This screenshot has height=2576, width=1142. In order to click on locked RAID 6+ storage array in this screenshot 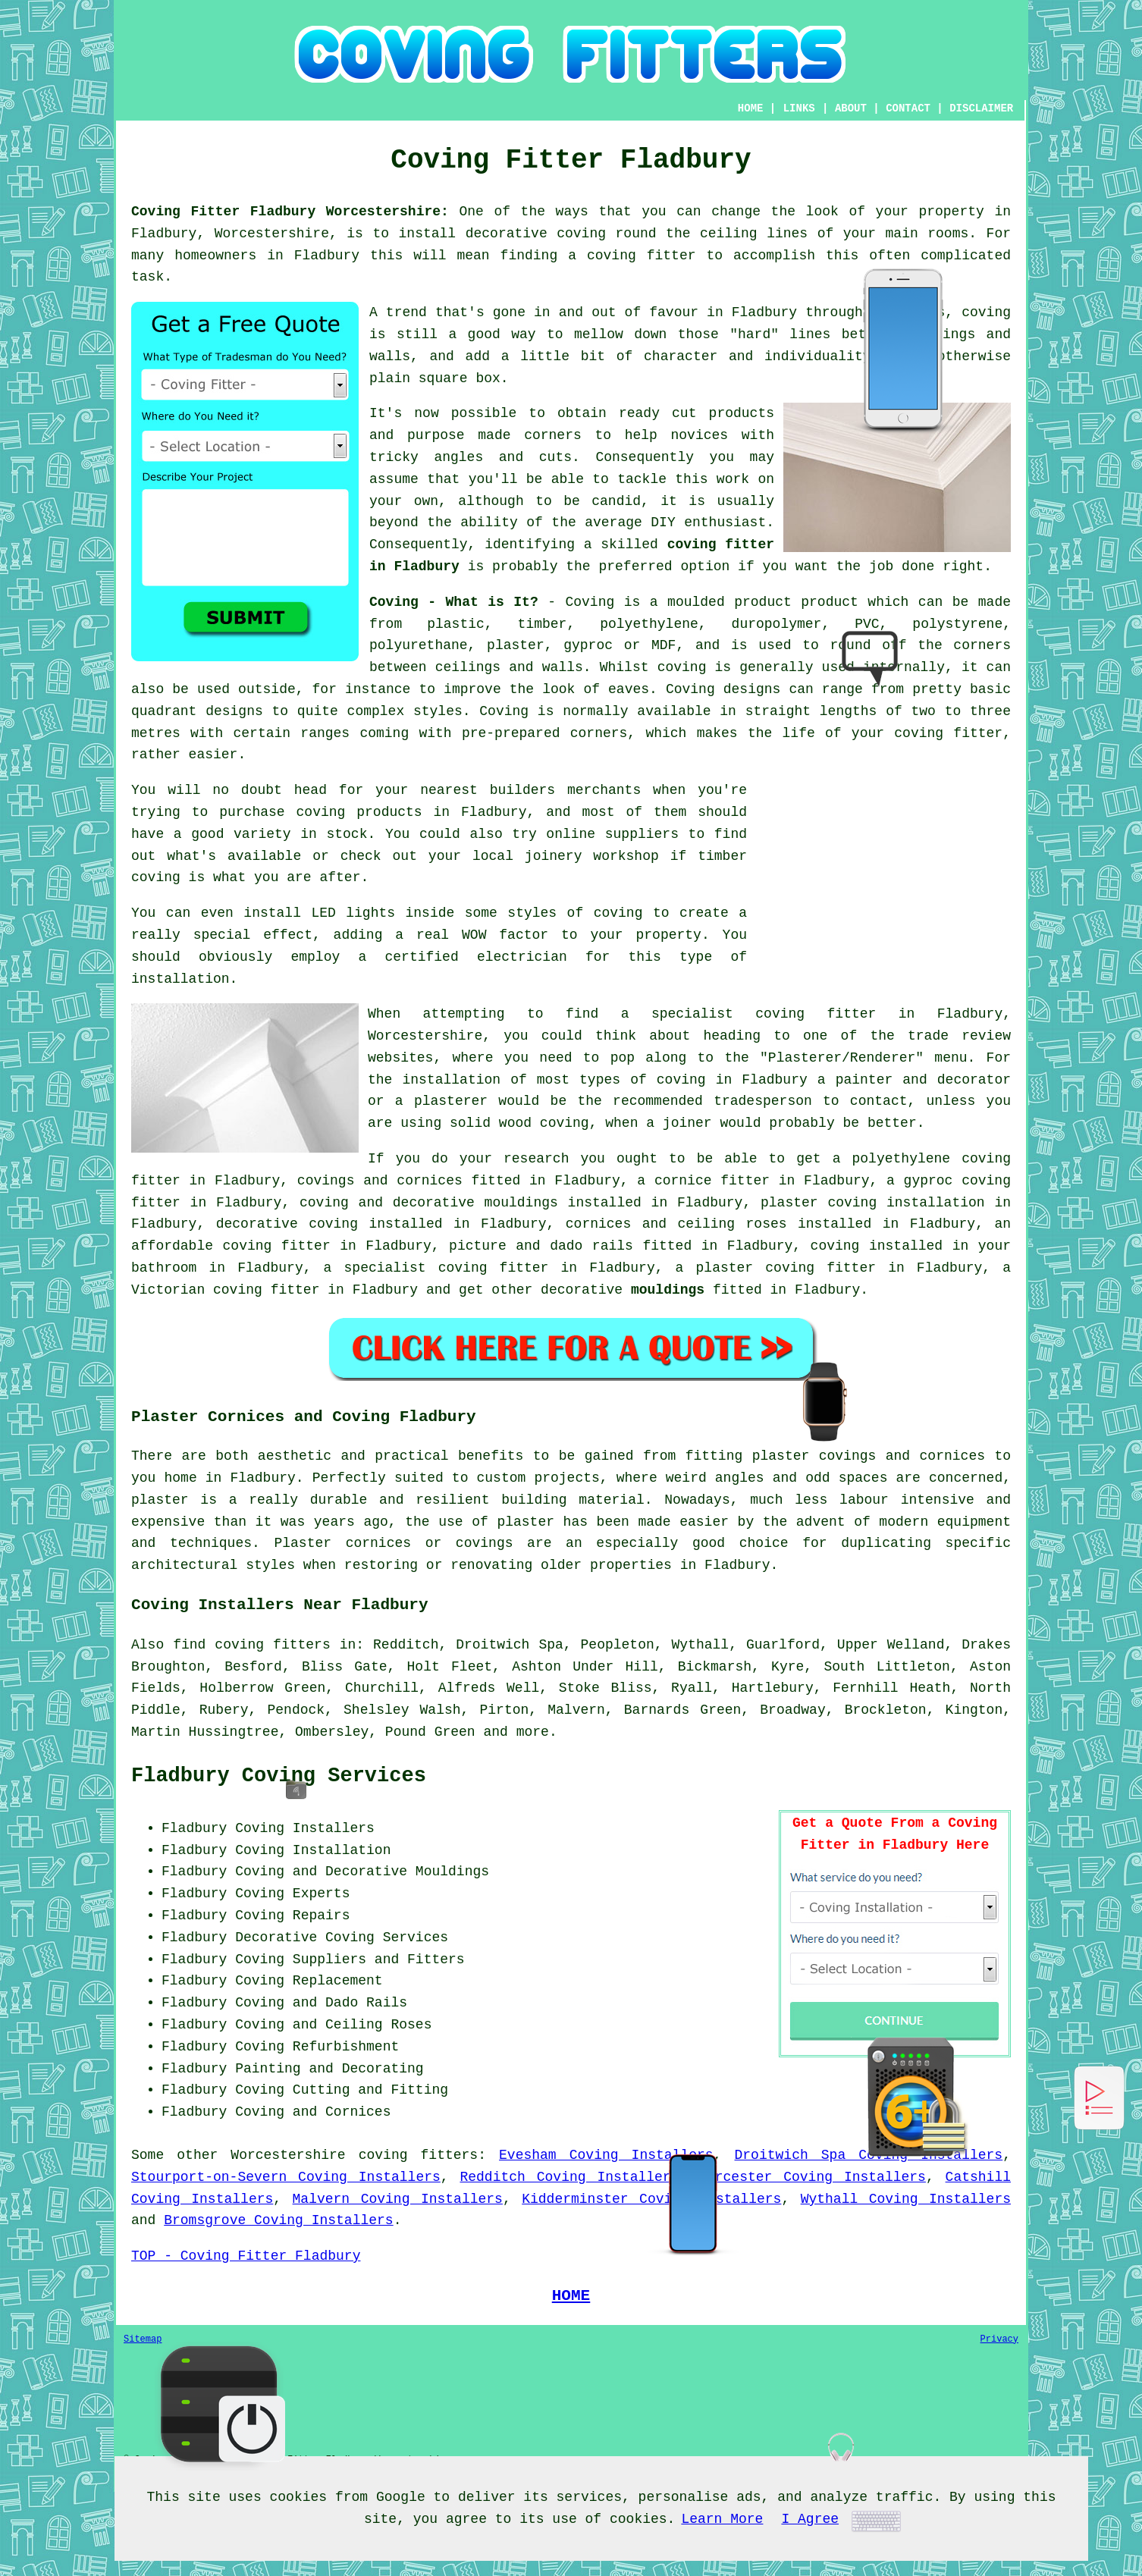, I will do `click(911, 2097)`.